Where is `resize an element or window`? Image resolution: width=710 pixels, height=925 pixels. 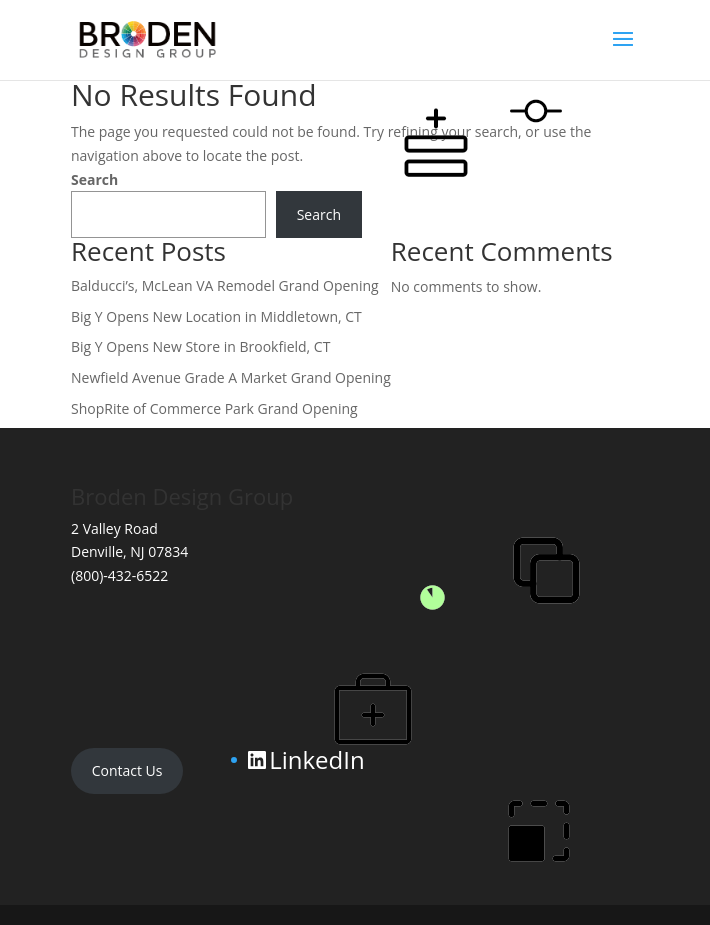 resize an element or window is located at coordinates (539, 831).